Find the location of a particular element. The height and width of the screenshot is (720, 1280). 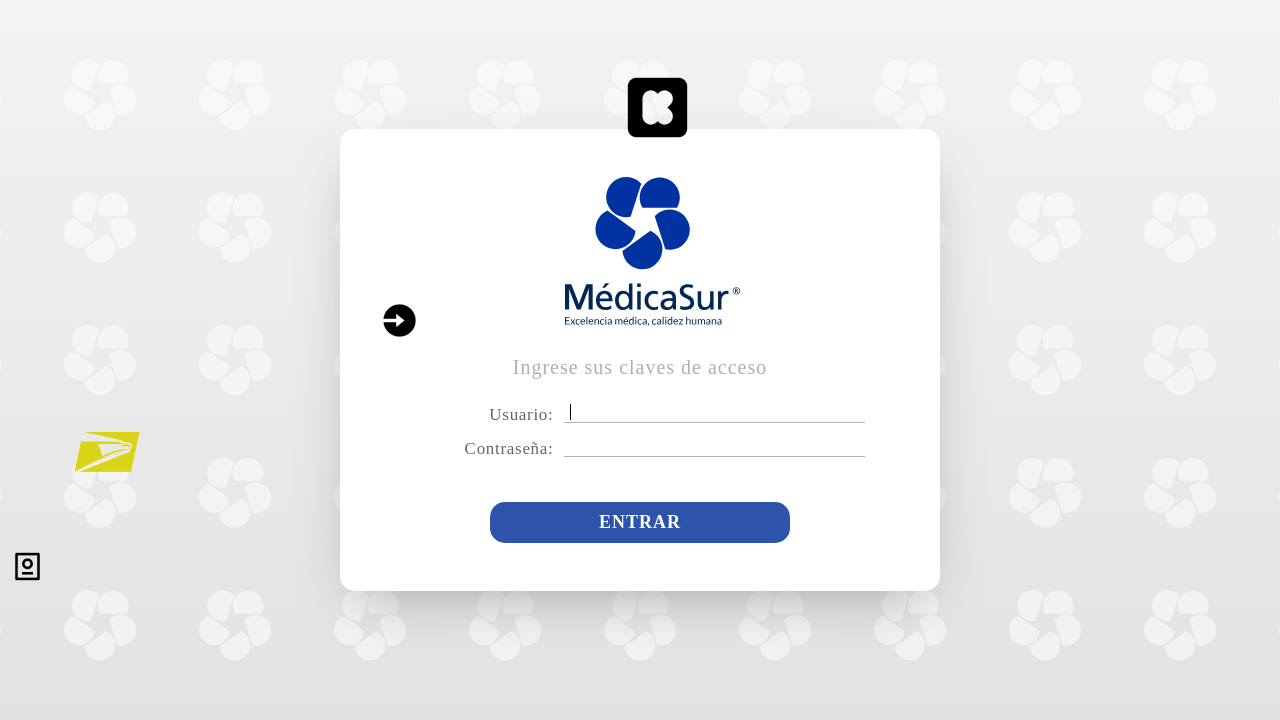

view passport or travel document details is located at coordinates (27, 566).